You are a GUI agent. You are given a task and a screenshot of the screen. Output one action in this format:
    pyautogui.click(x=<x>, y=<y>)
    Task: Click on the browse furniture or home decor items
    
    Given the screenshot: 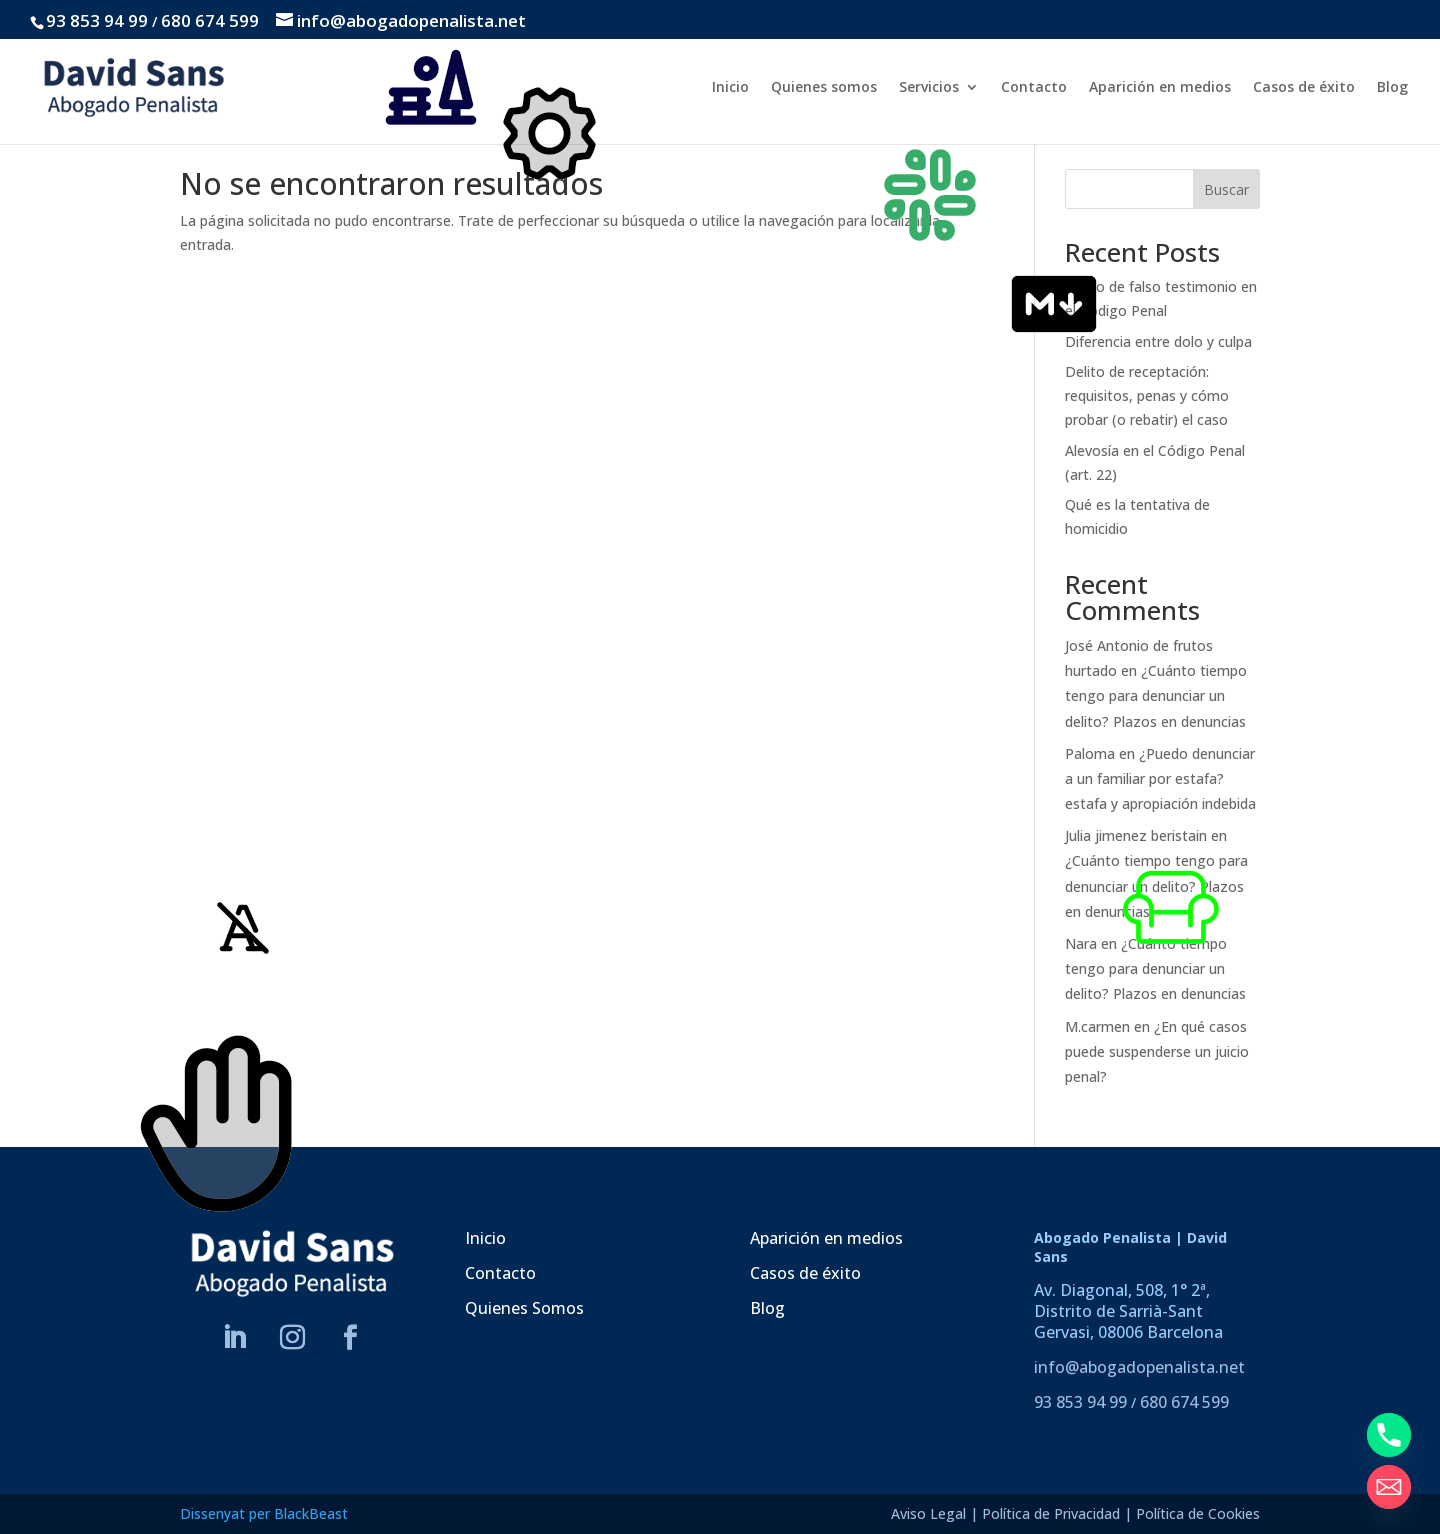 What is the action you would take?
    pyautogui.click(x=1171, y=909)
    